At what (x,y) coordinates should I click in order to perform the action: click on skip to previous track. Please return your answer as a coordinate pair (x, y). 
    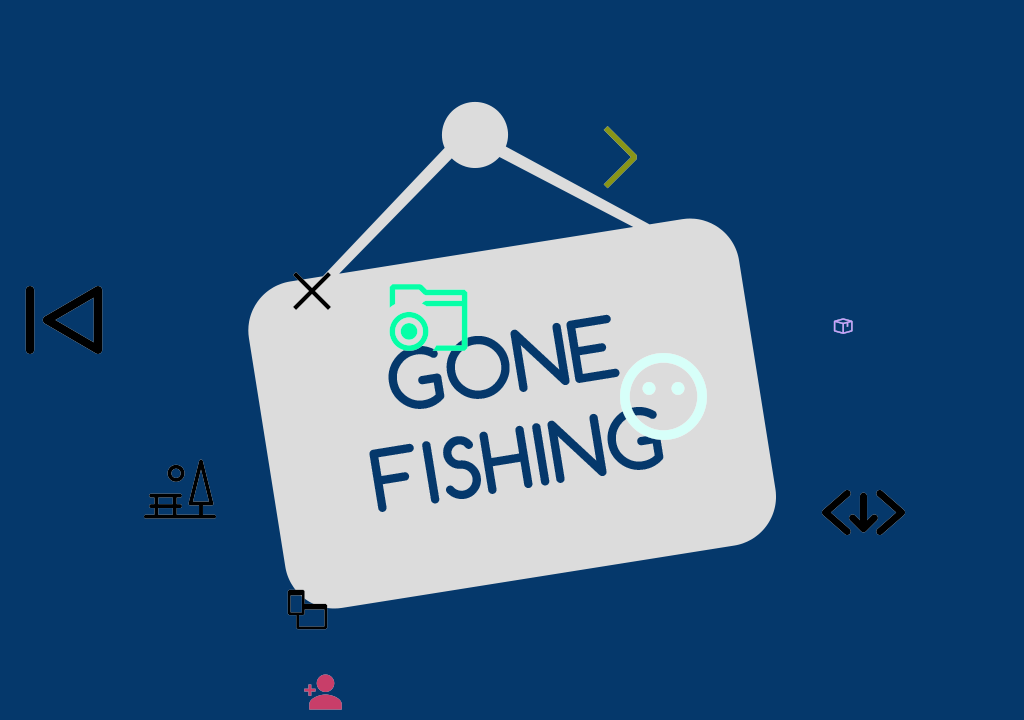
    Looking at the image, I should click on (64, 320).